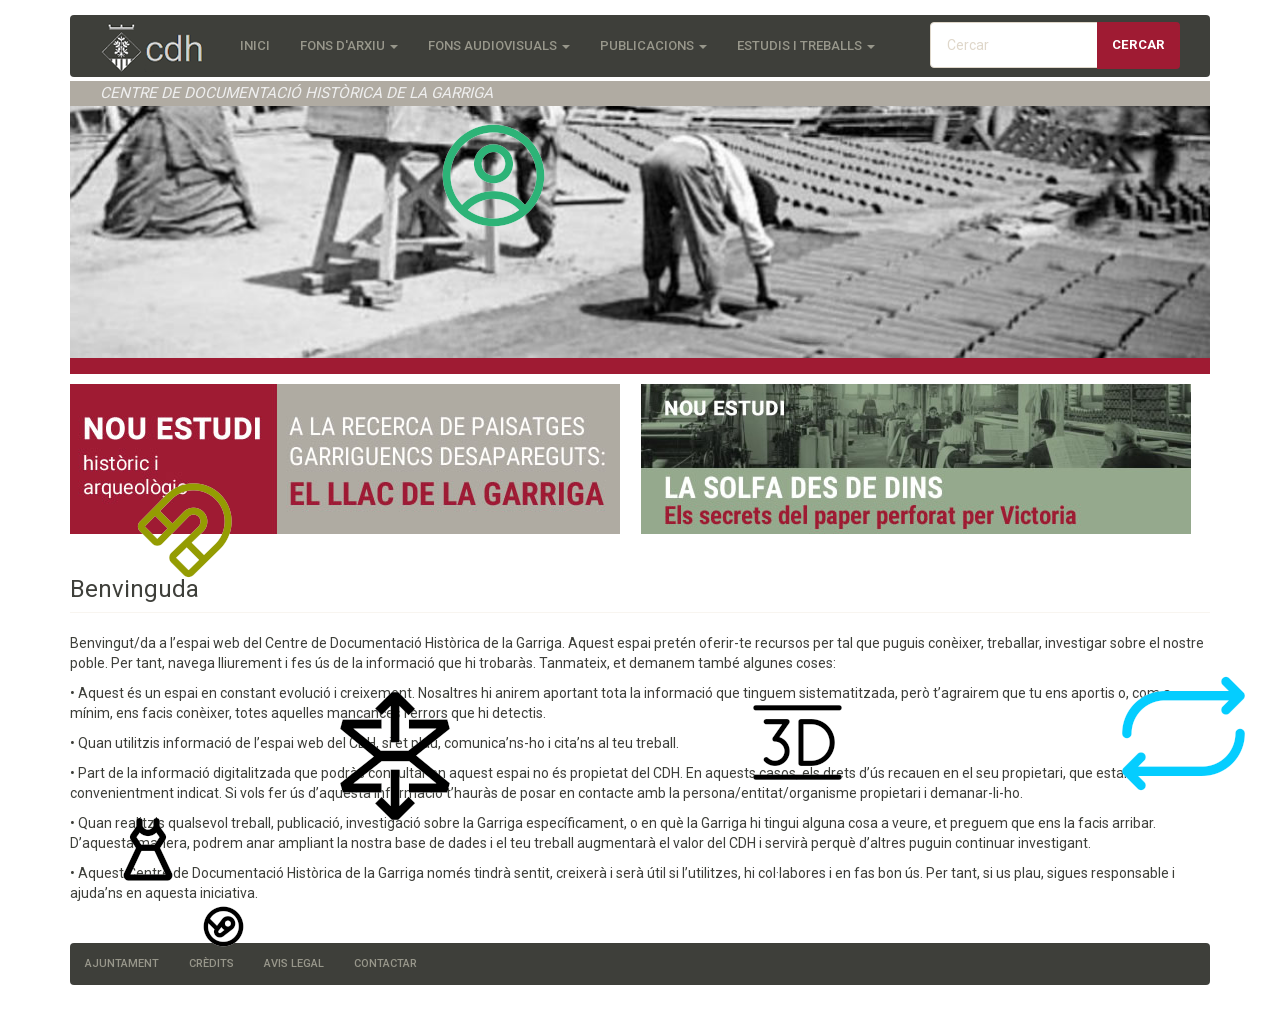  Describe the element at coordinates (186, 528) in the screenshot. I see `activate magnetic snap or alignment` at that location.